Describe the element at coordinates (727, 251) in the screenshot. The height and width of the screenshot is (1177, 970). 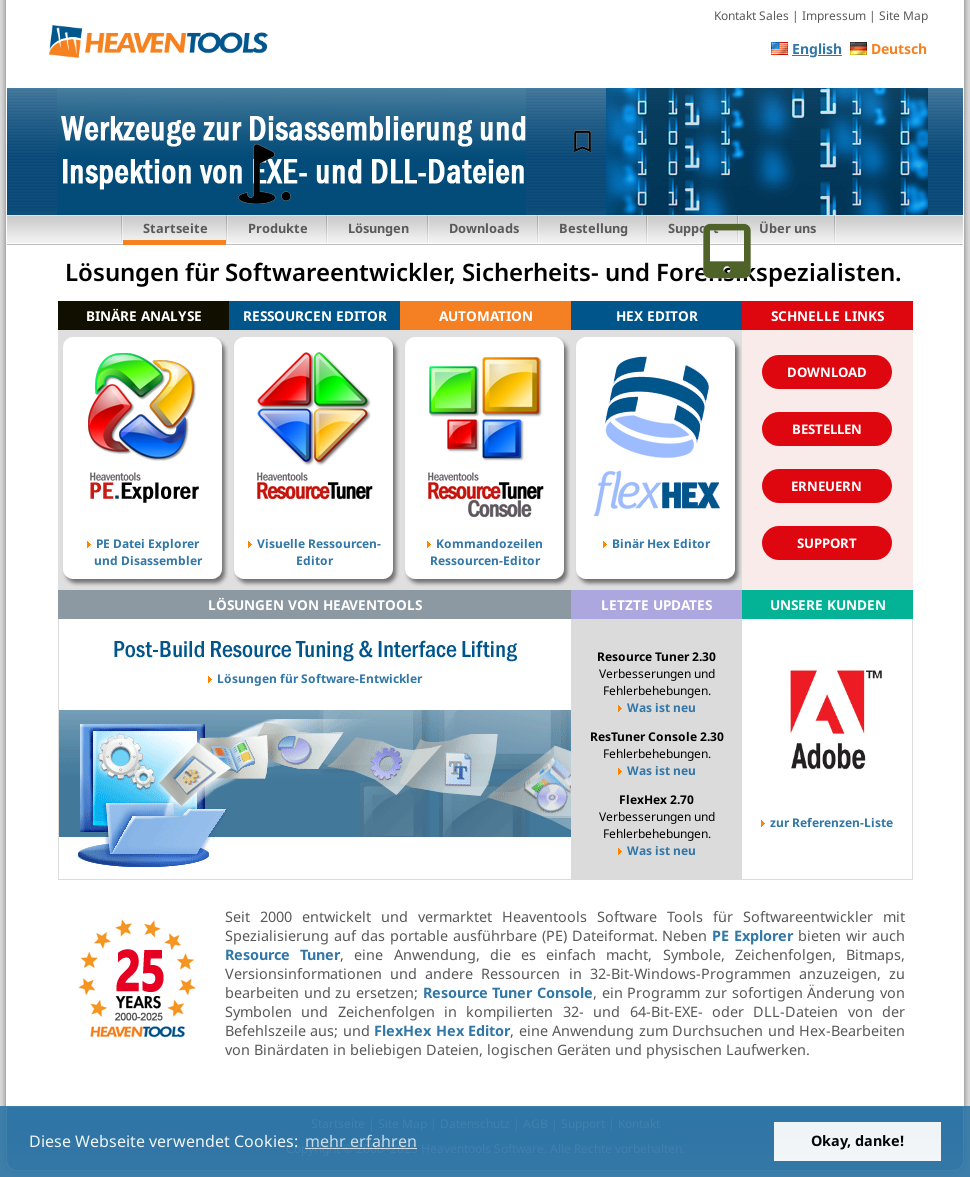
I see `indicates tablet device compatibility` at that location.